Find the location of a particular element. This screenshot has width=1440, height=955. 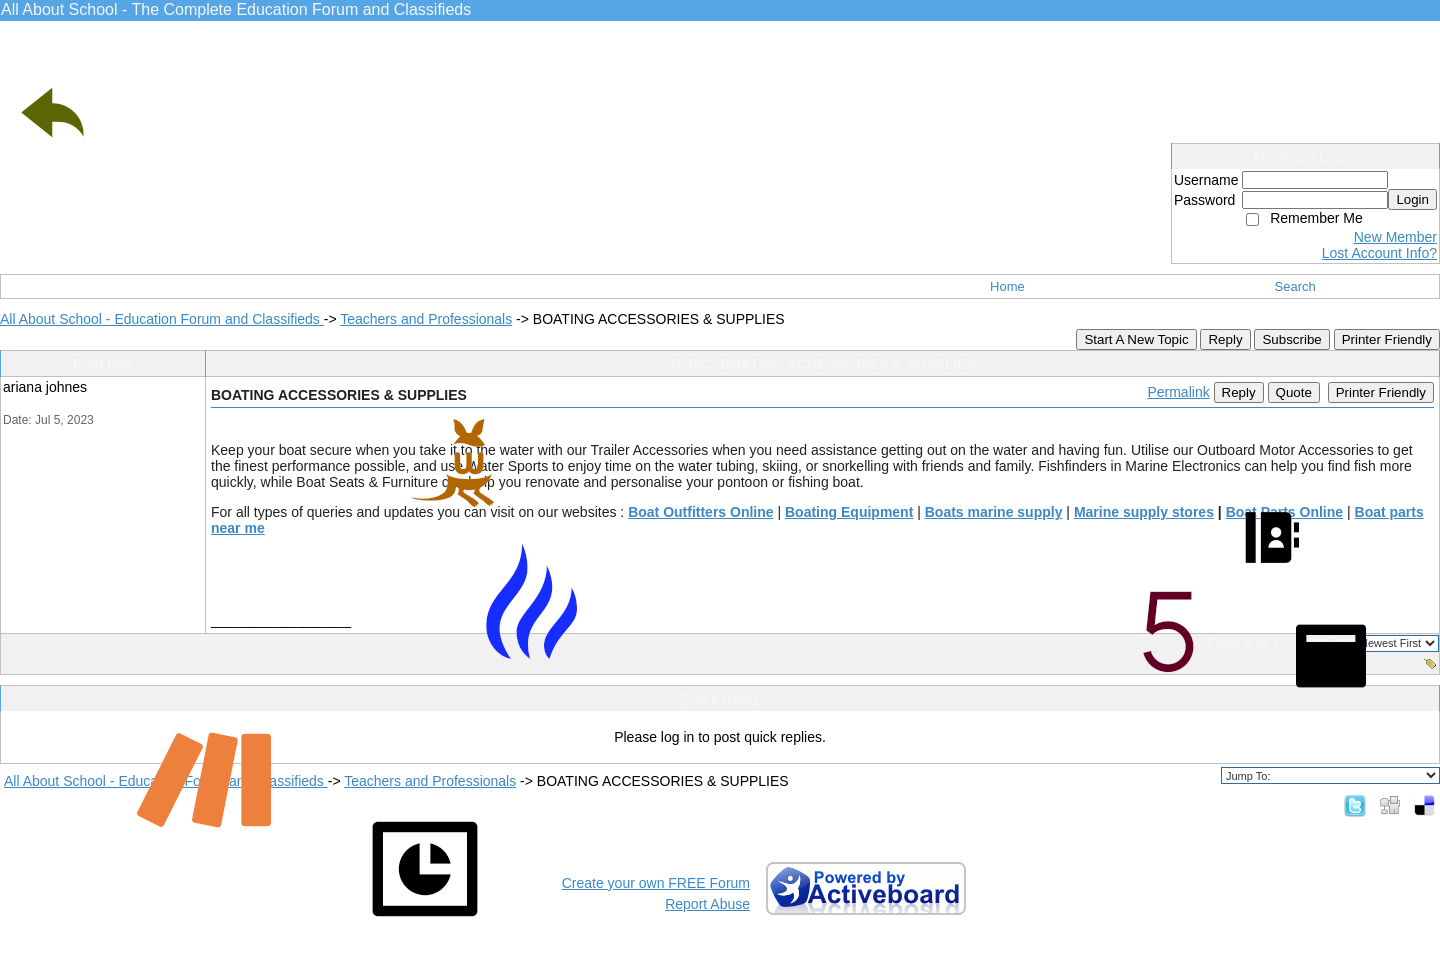

indicates hot or trending content is located at coordinates (533, 604).